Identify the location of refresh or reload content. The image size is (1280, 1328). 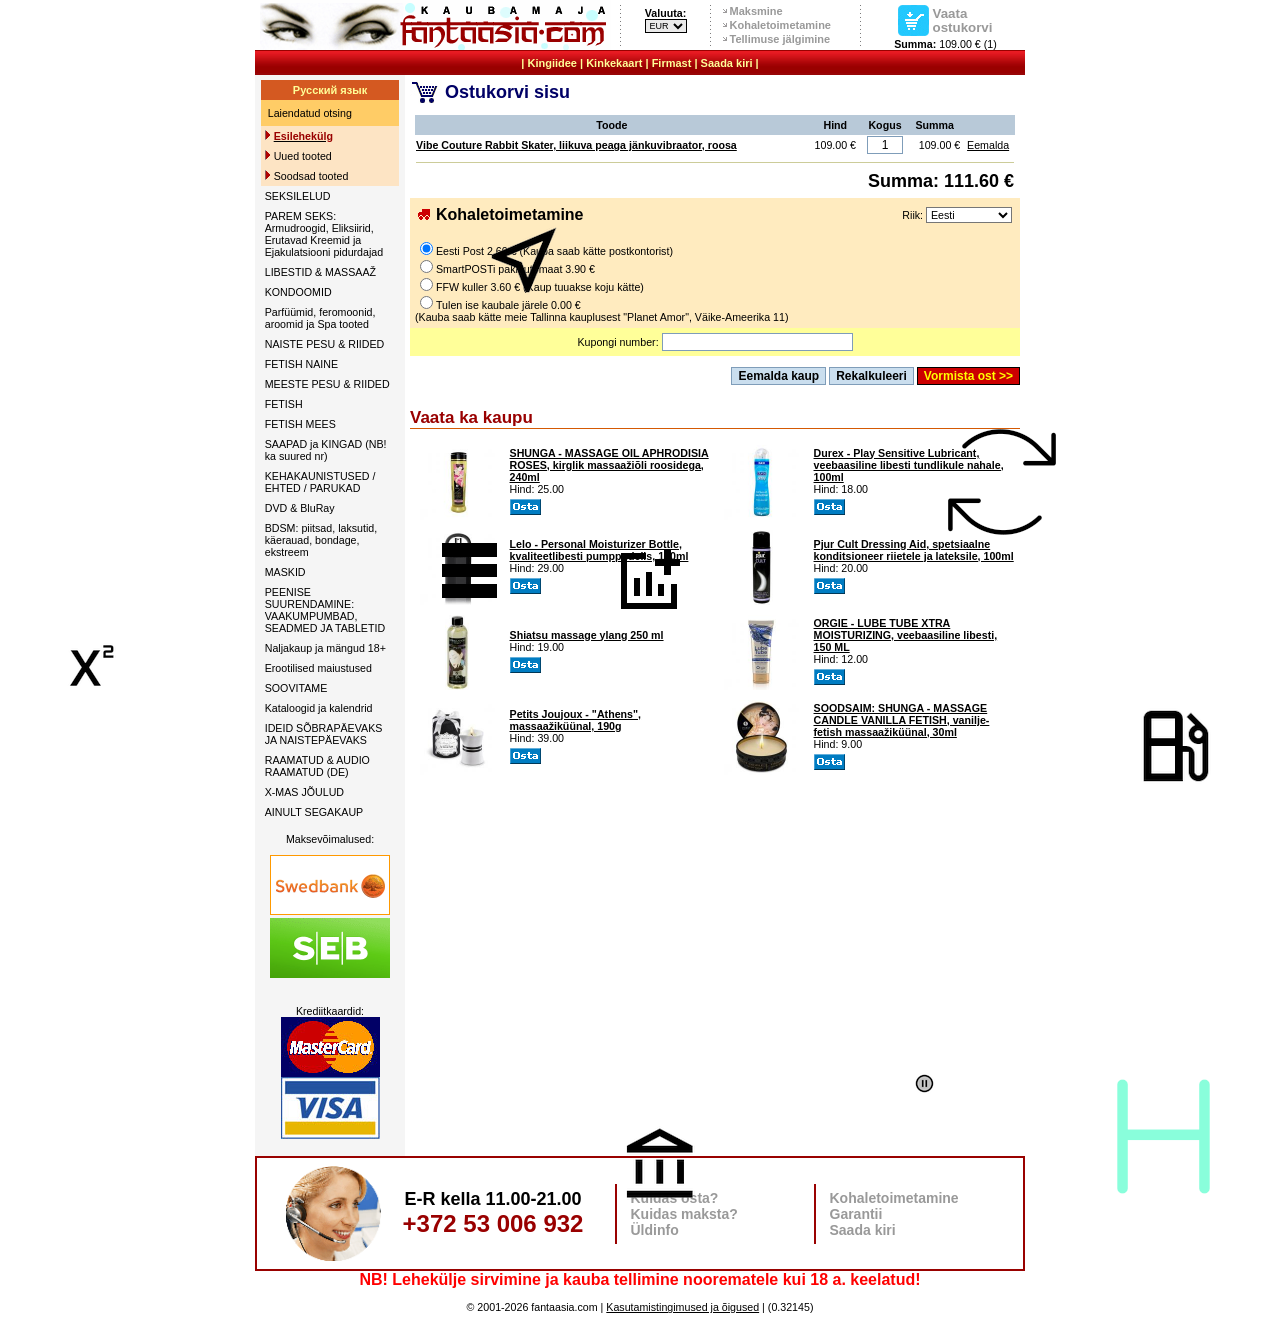
(1002, 482).